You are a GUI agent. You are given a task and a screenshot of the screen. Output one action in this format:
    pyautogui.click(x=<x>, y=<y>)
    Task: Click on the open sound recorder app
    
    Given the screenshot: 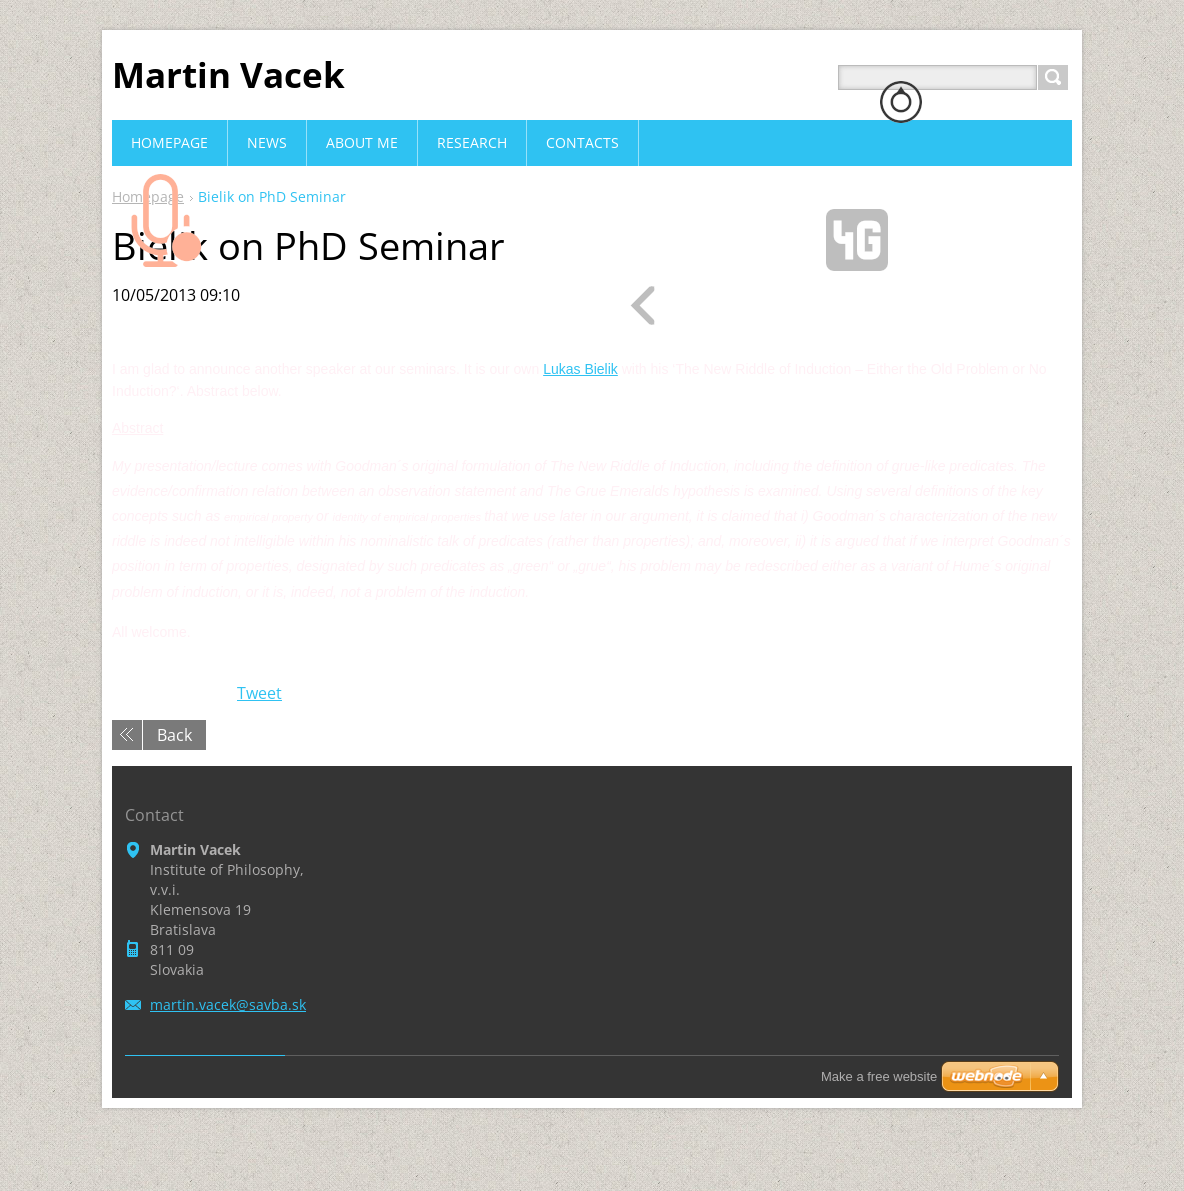 What is the action you would take?
    pyautogui.click(x=160, y=220)
    